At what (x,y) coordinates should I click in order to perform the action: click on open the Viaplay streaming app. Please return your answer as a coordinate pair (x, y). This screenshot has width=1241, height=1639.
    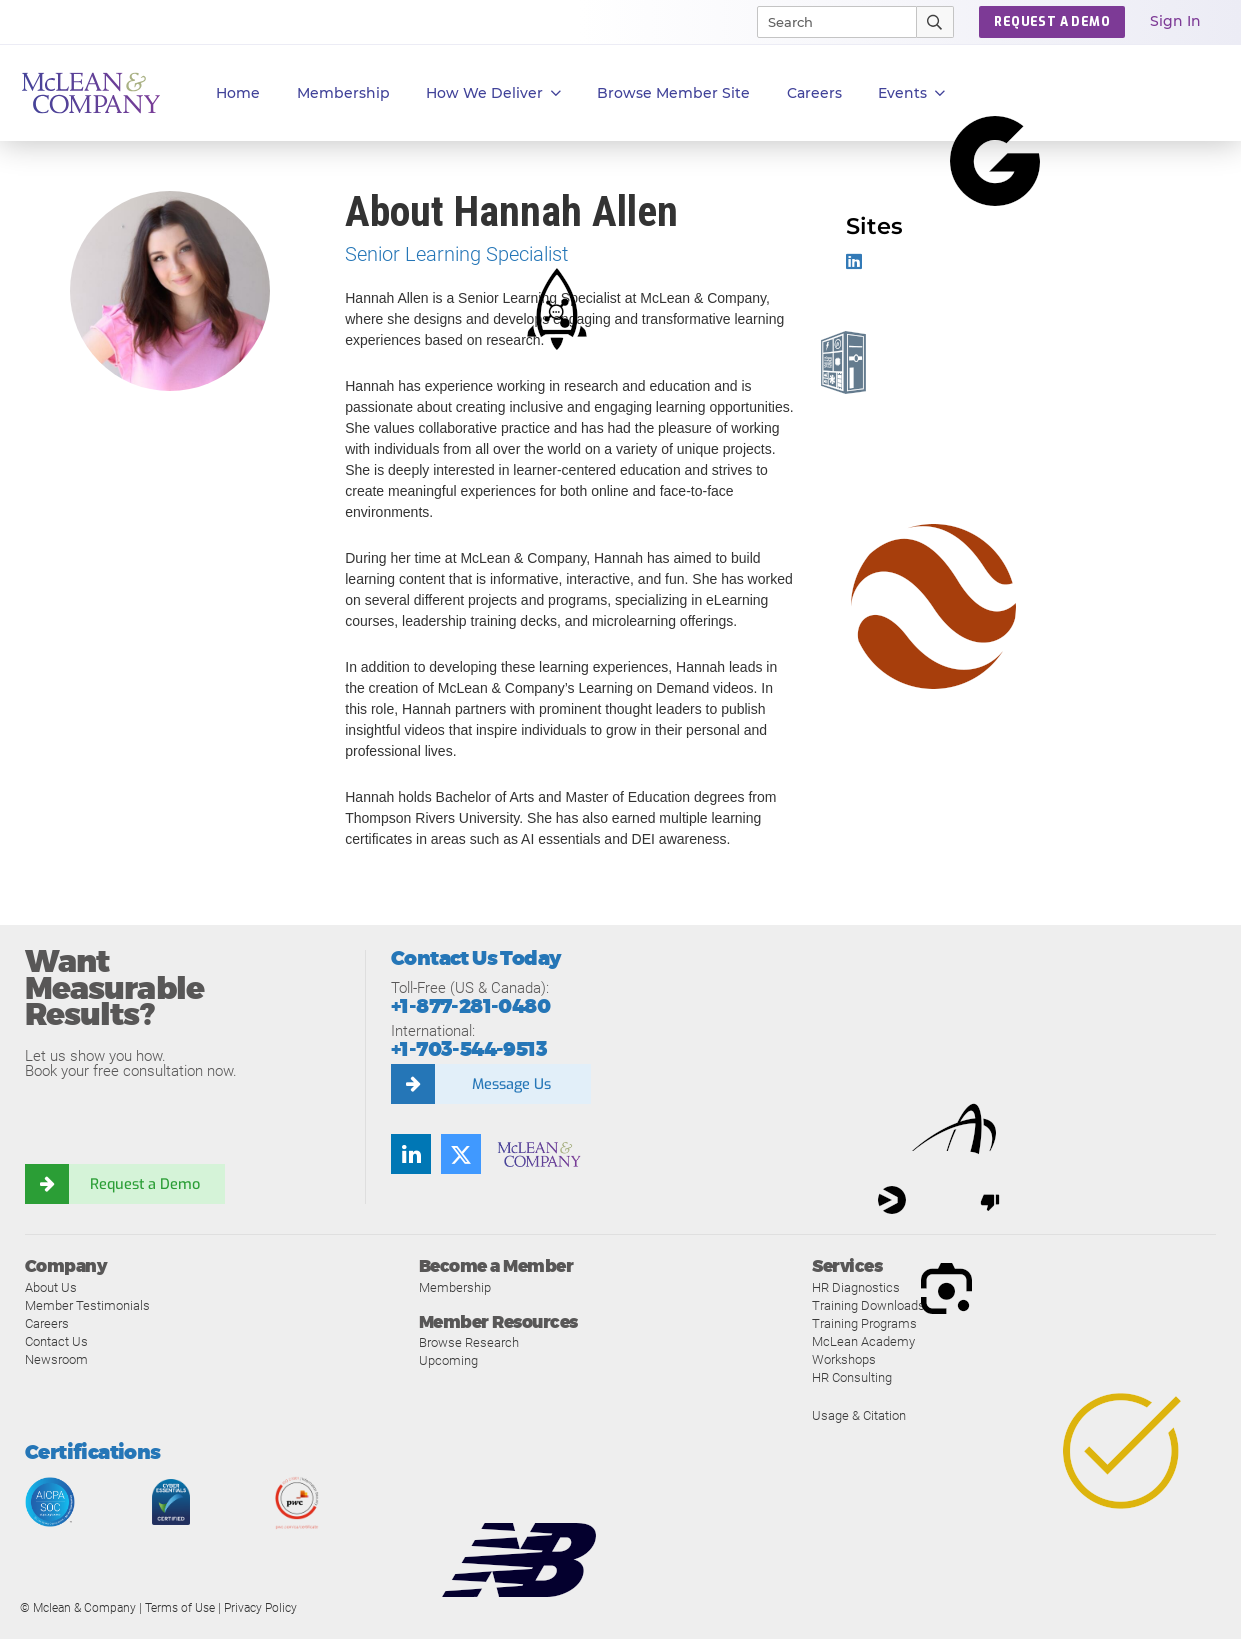
    Looking at the image, I should click on (892, 1200).